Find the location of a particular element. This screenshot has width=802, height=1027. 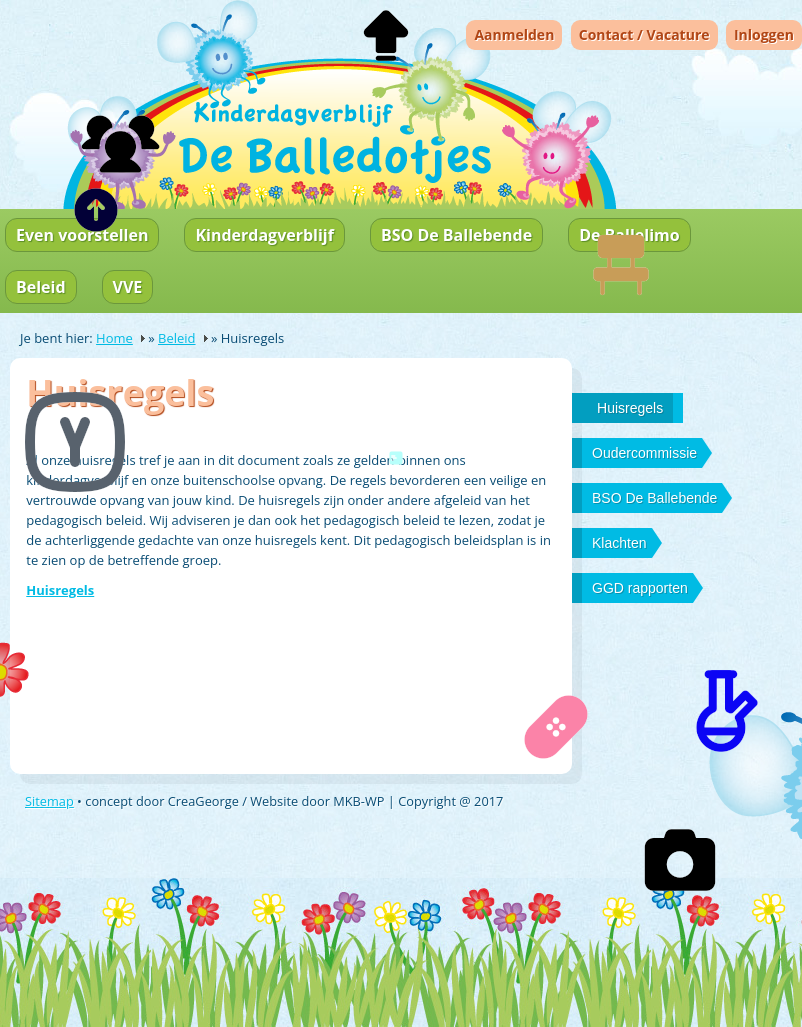

upload a file or document is located at coordinates (386, 35).